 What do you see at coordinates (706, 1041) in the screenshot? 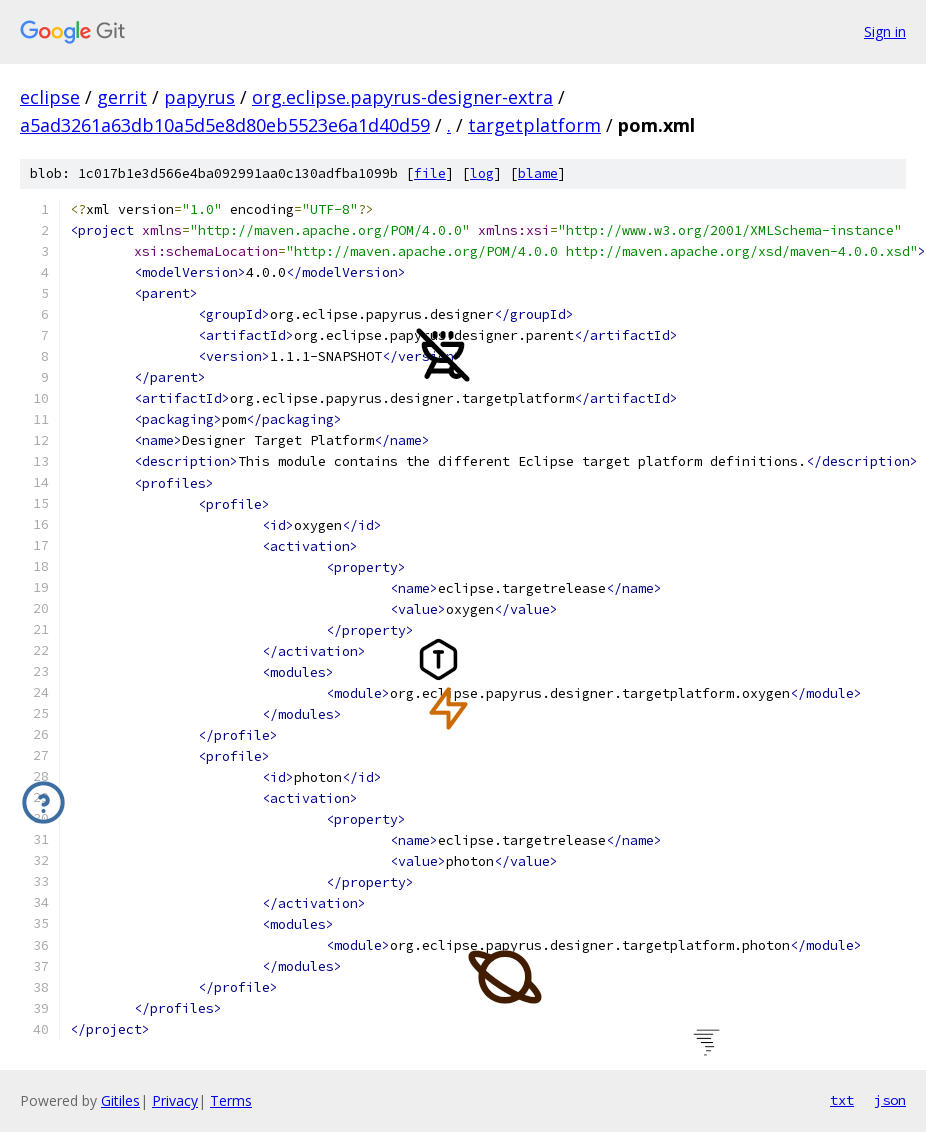
I see `indicates severe weather alert or tornado warning` at bounding box center [706, 1041].